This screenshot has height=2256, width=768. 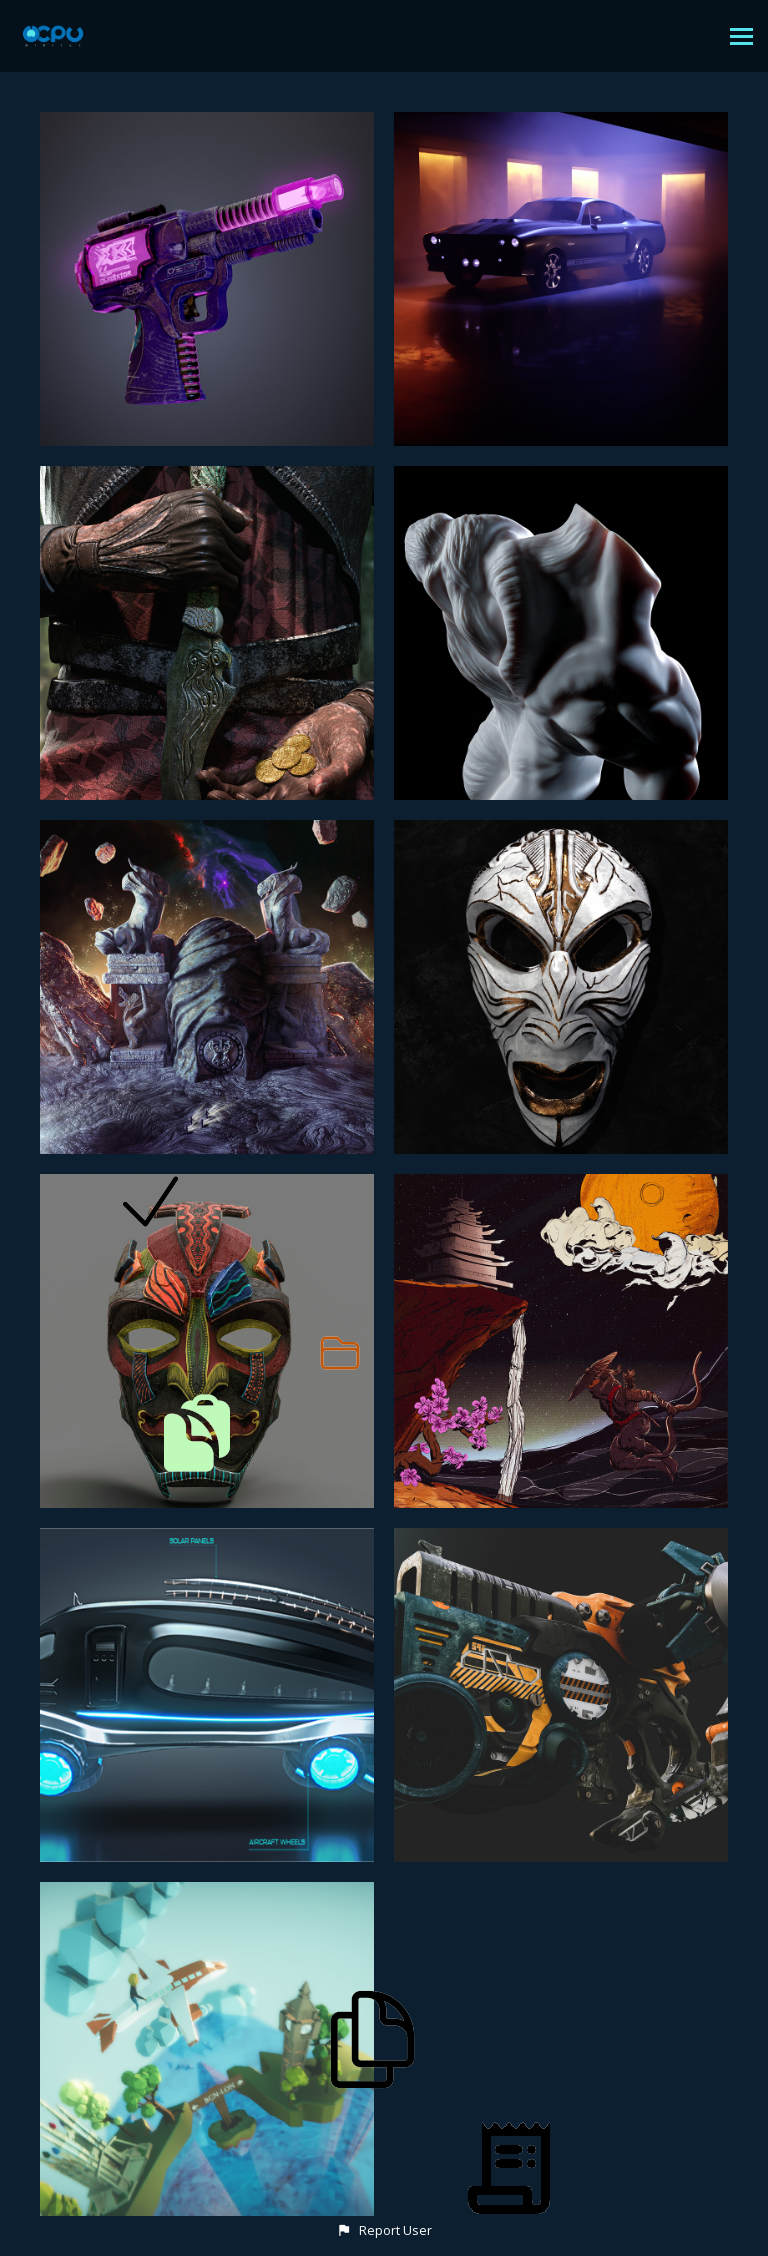 What do you see at coordinates (197, 1433) in the screenshot?
I see `copy content to clipboard` at bounding box center [197, 1433].